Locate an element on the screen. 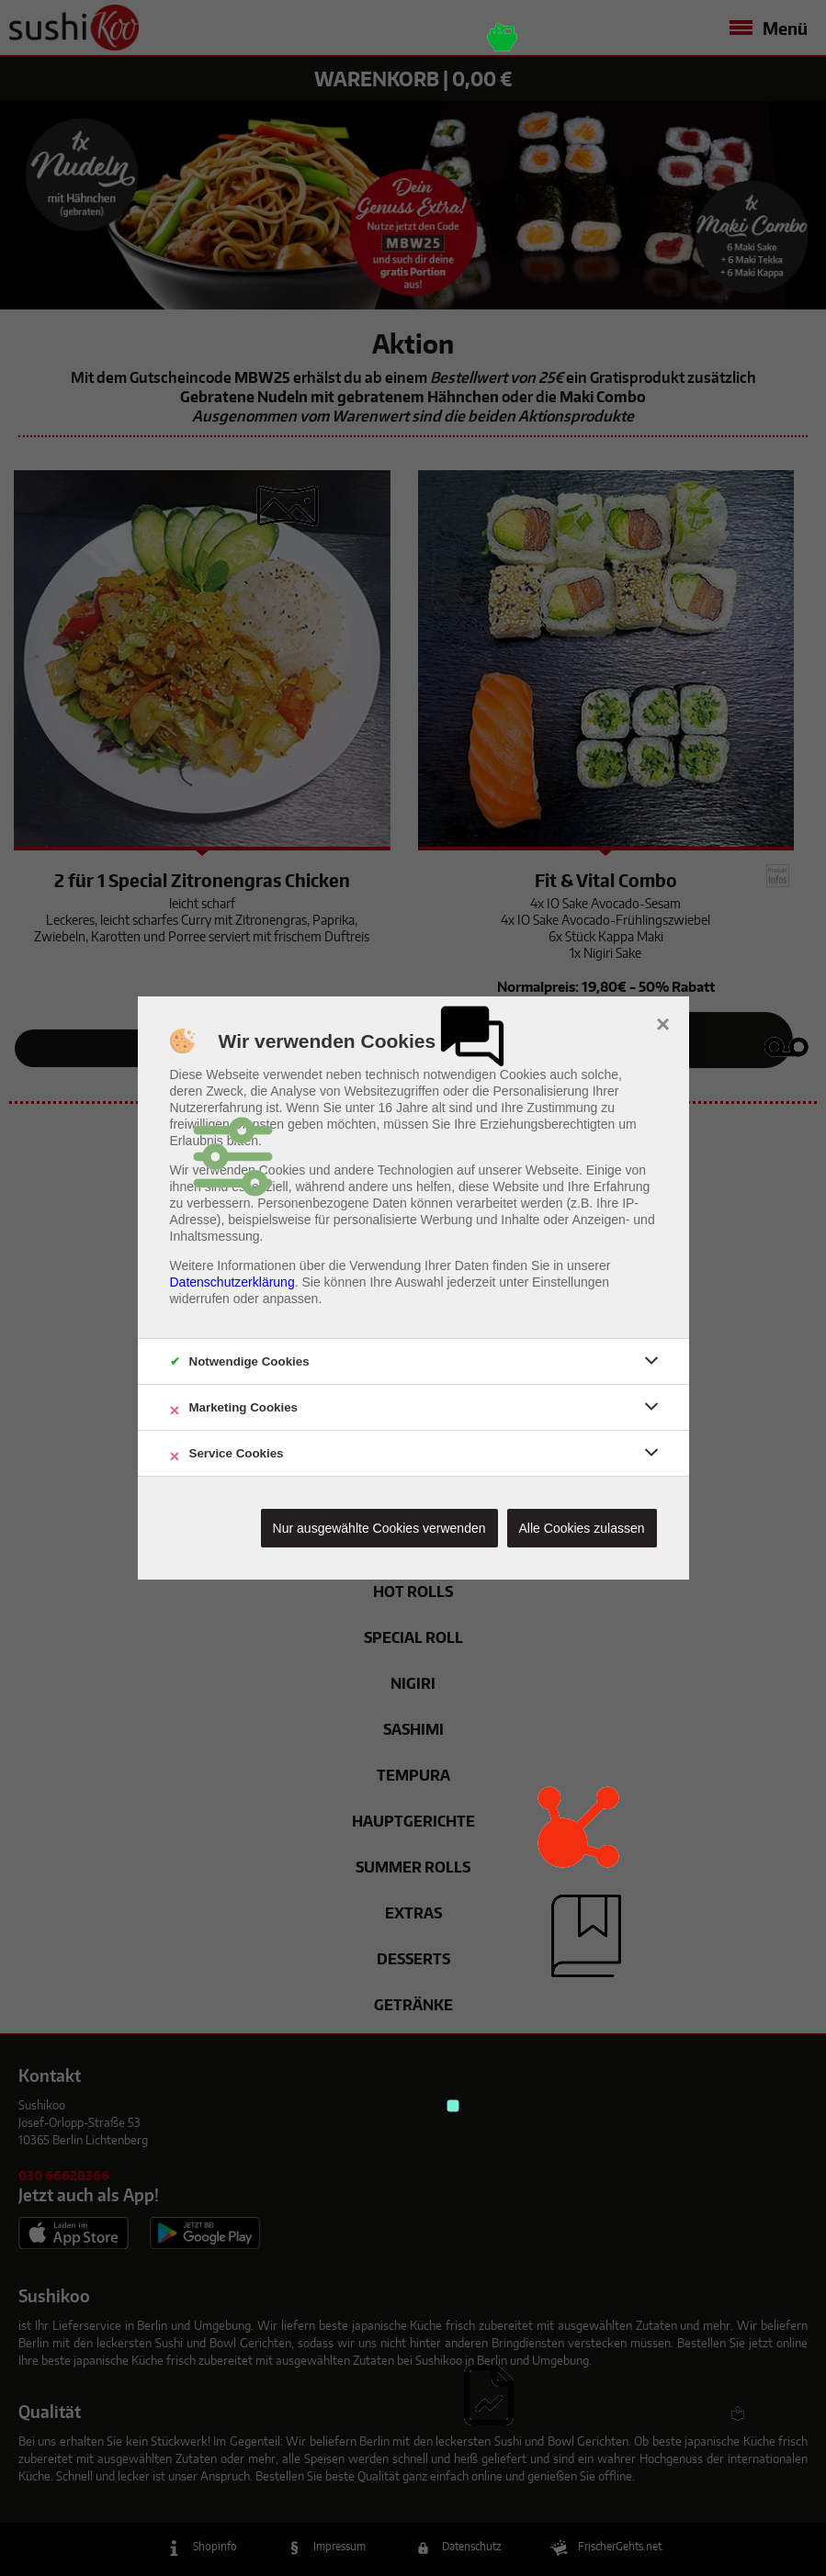 The width and height of the screenshot is (826, 2576). access your bookmarked reading list is located at coordinates (586, 1936).